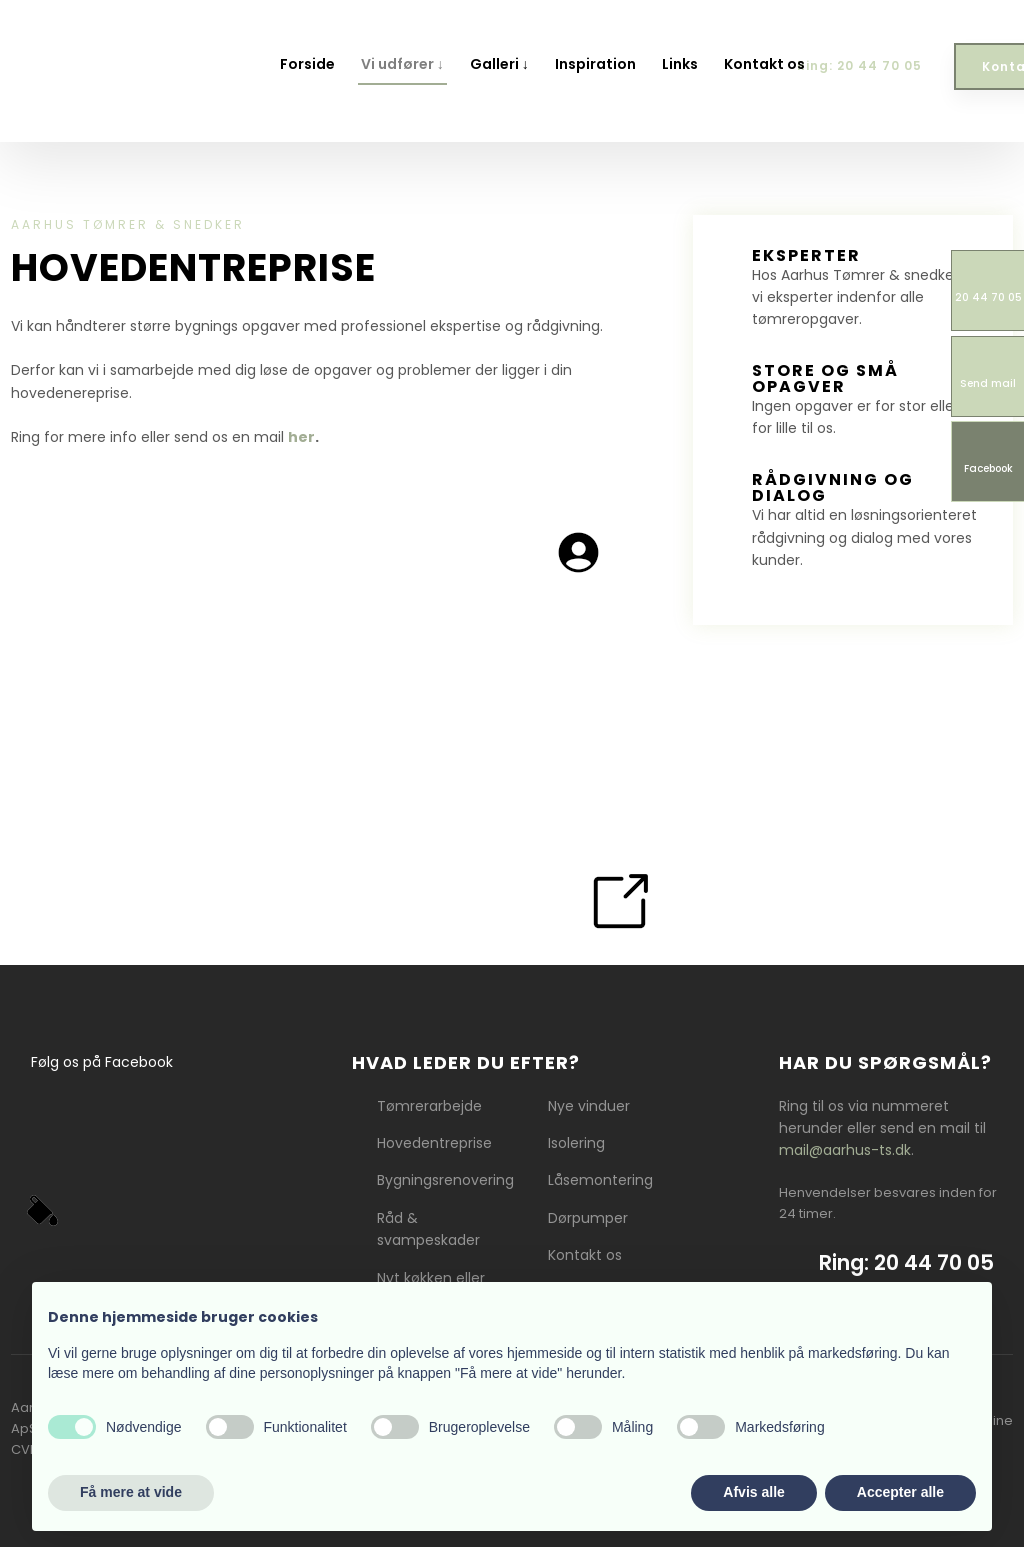  I want to click on access your profile or account settings, so click(578, 552).